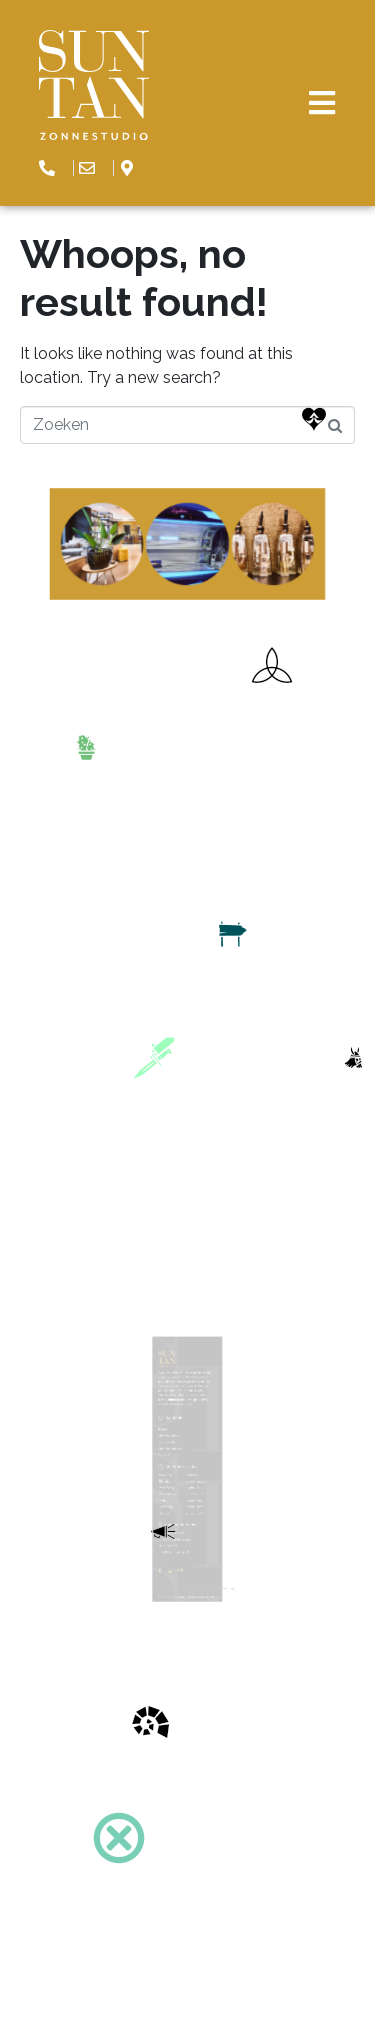 This screenshot has height=2035, width=375. What do you see at coordinates (151, 1722) in the screenshot?
I see `decorative shell or fossil collectible item` at bounding box center [151, 1722].